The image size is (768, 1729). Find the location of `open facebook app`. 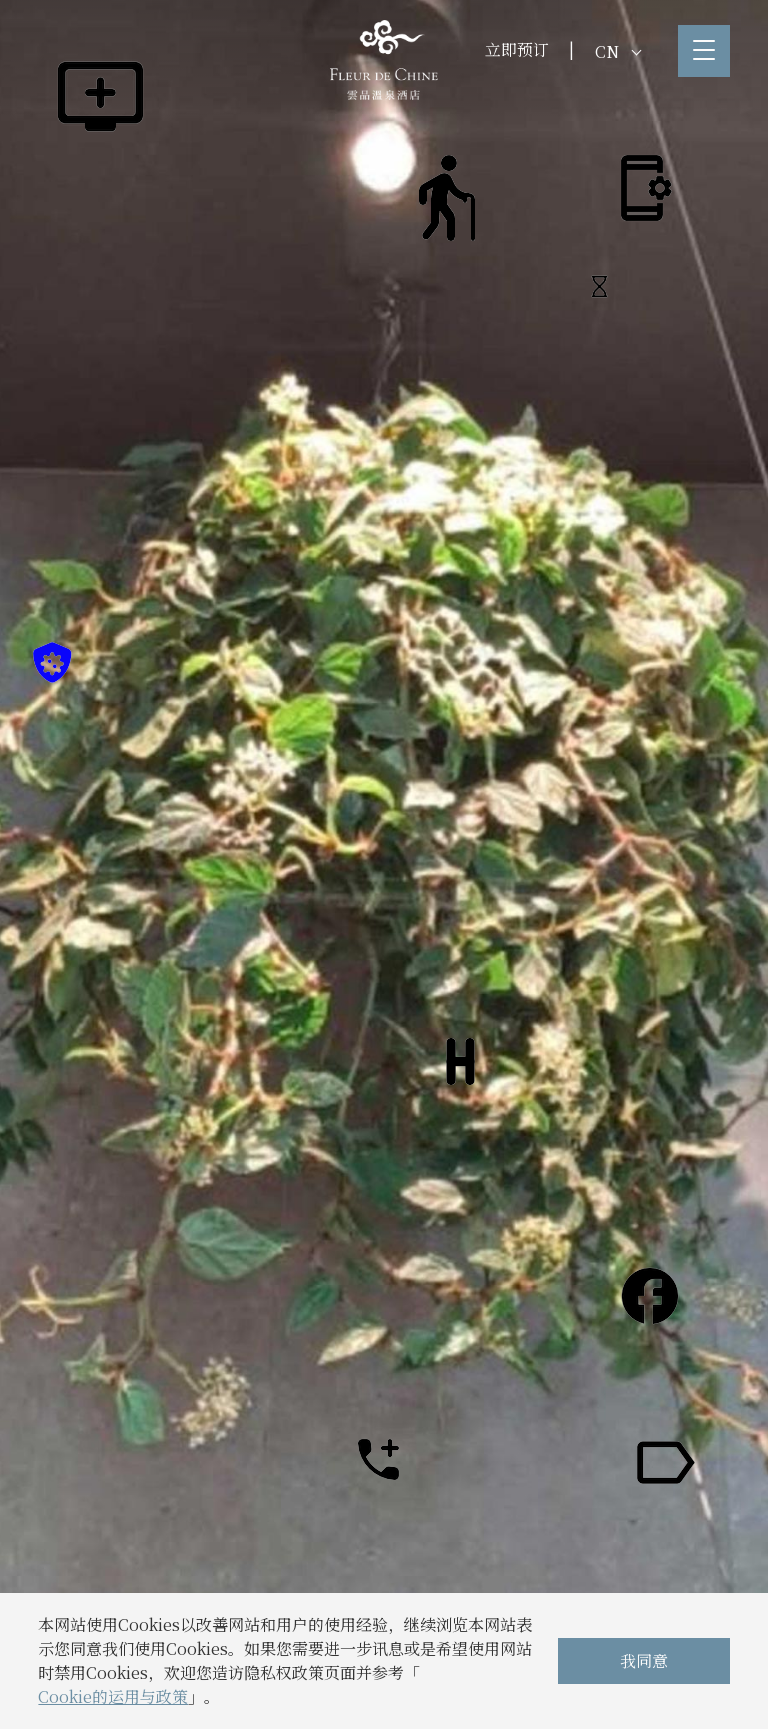

open facebook app is located at coordinates (650, 1296).